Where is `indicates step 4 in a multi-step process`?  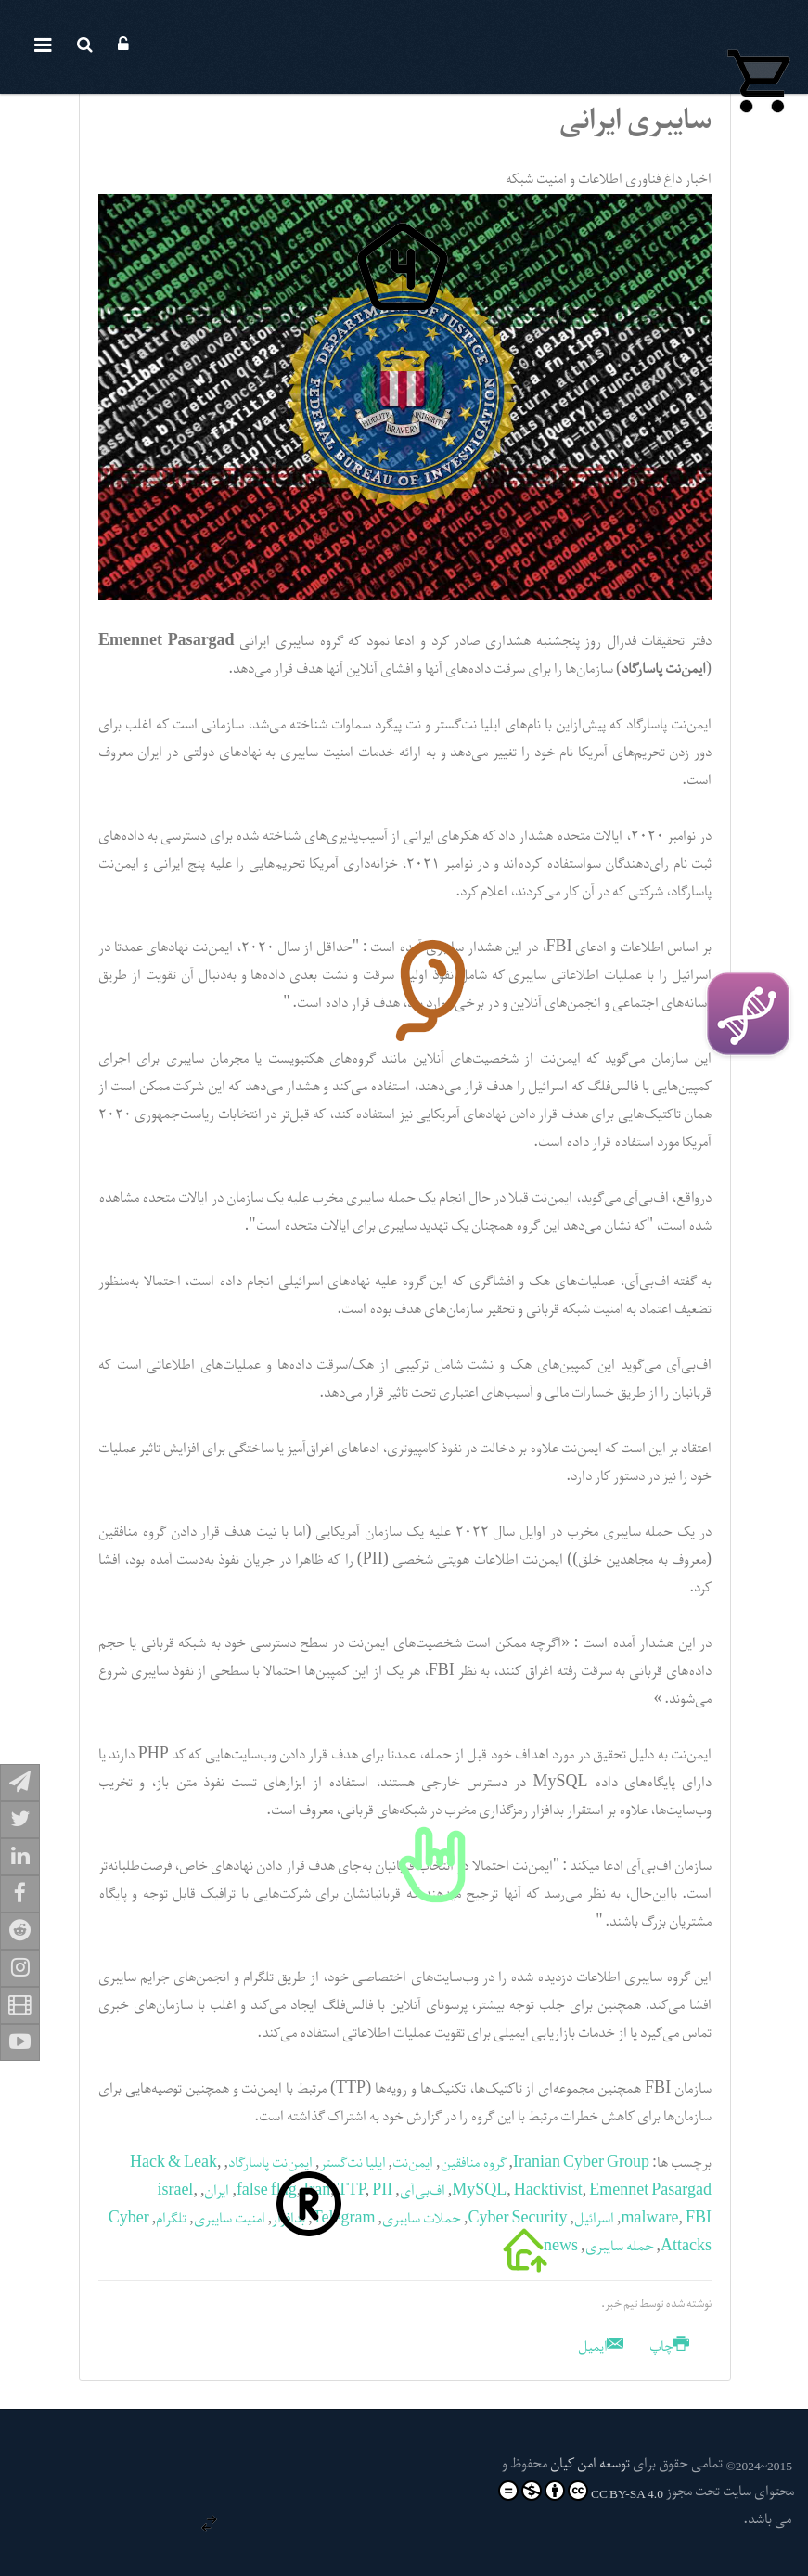 indicates step 4 in a multi-step process is located at coordinates (403, 269).